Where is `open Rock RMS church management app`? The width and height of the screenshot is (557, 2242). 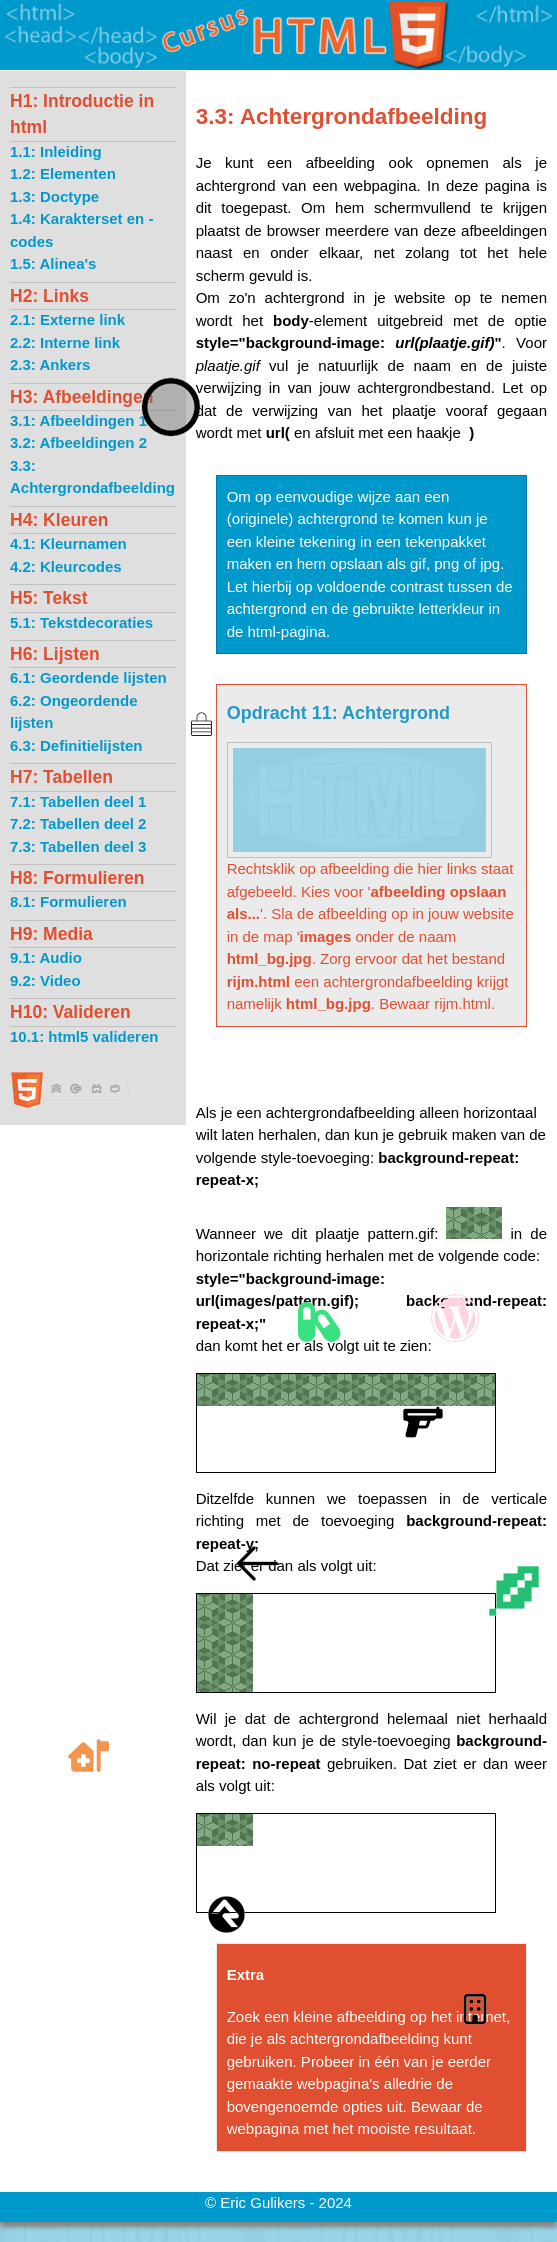 open Rock RMS church management app is located at coordinates (226, 1914).